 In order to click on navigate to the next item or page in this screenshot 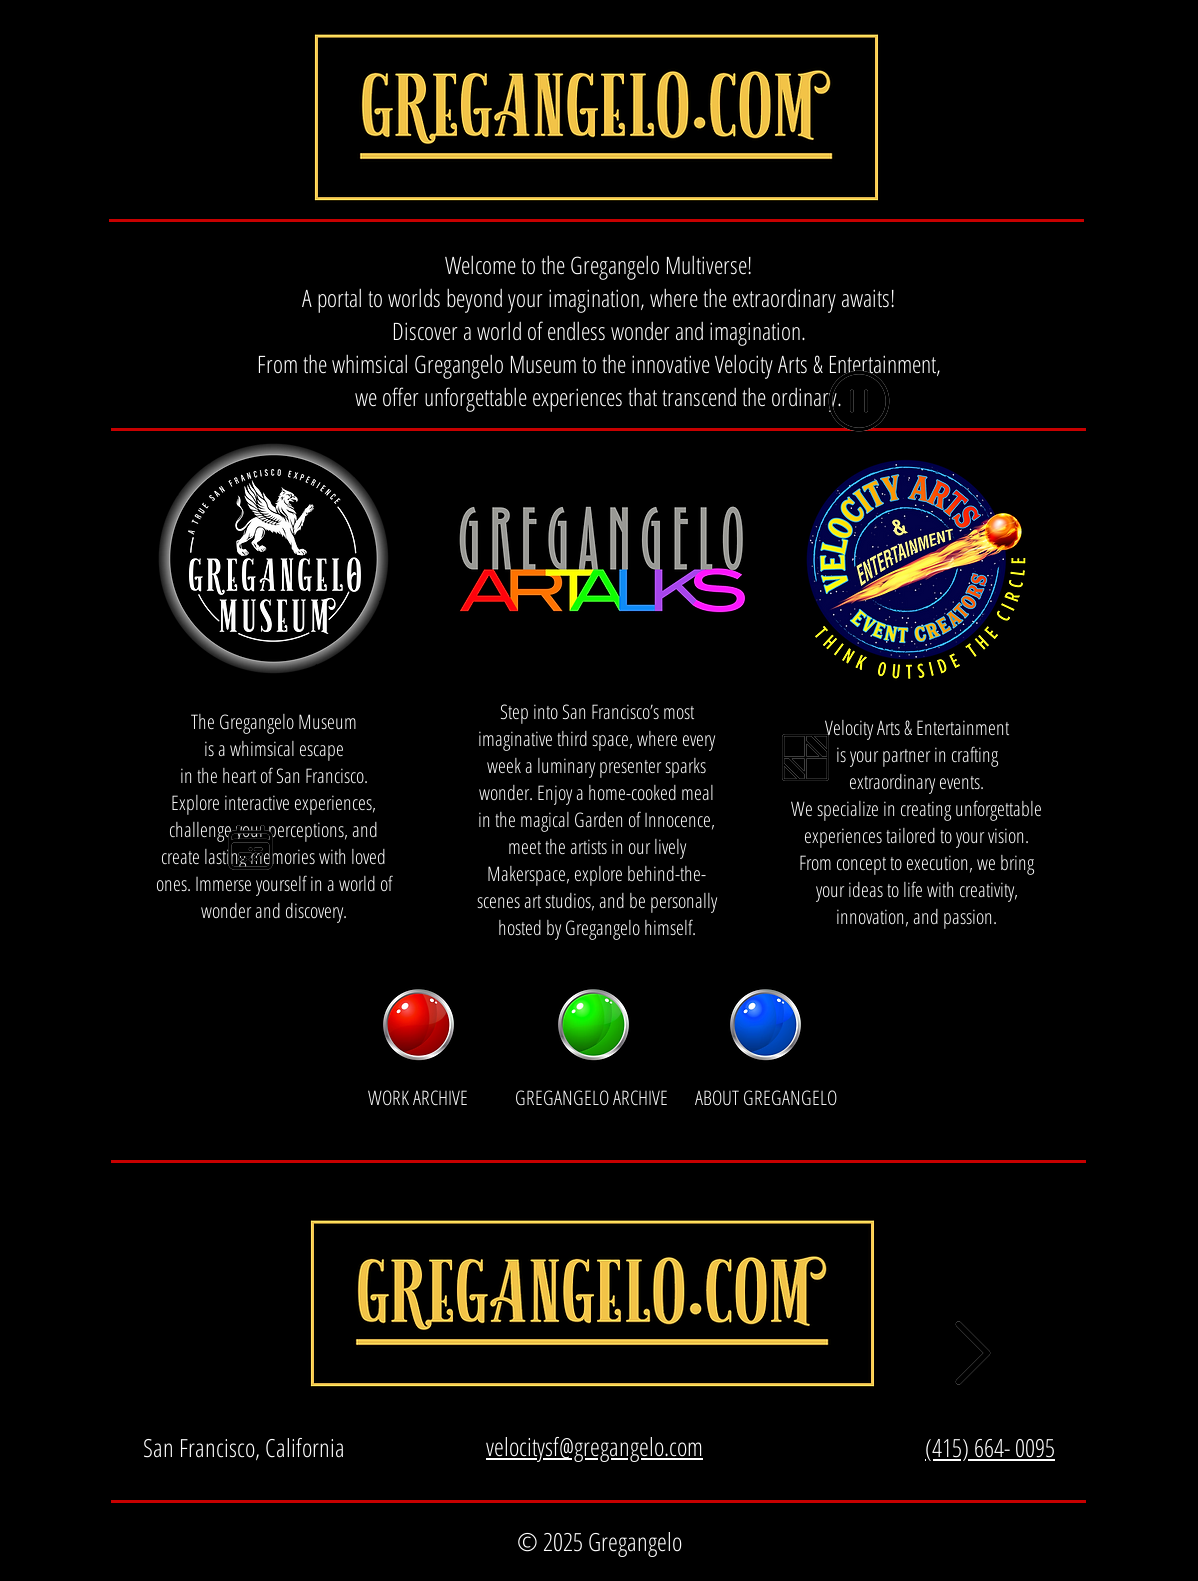, I will do `click(973, 1353)`.